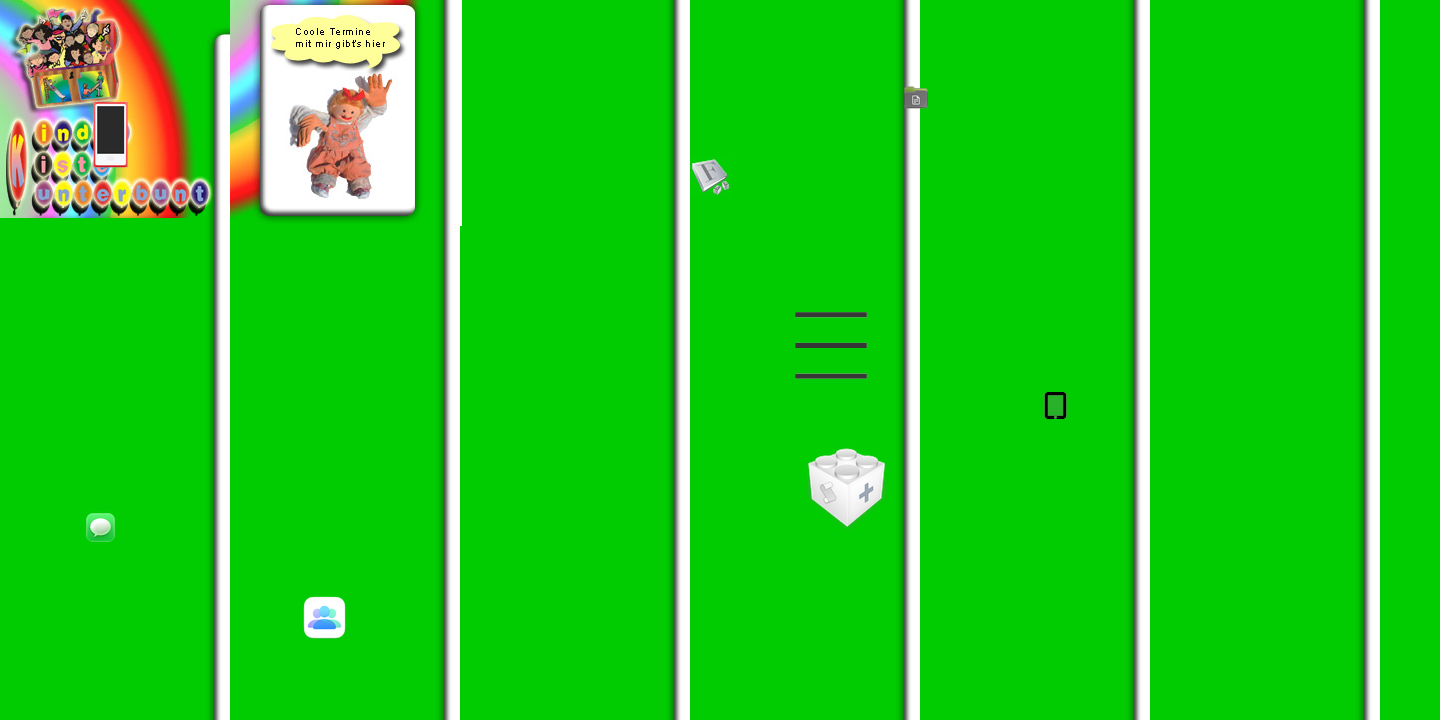  What do you see at coordinates (710, 176) in the screenshot?
I see `font notification or typography-related system alert` at bounding box center [710, 176].